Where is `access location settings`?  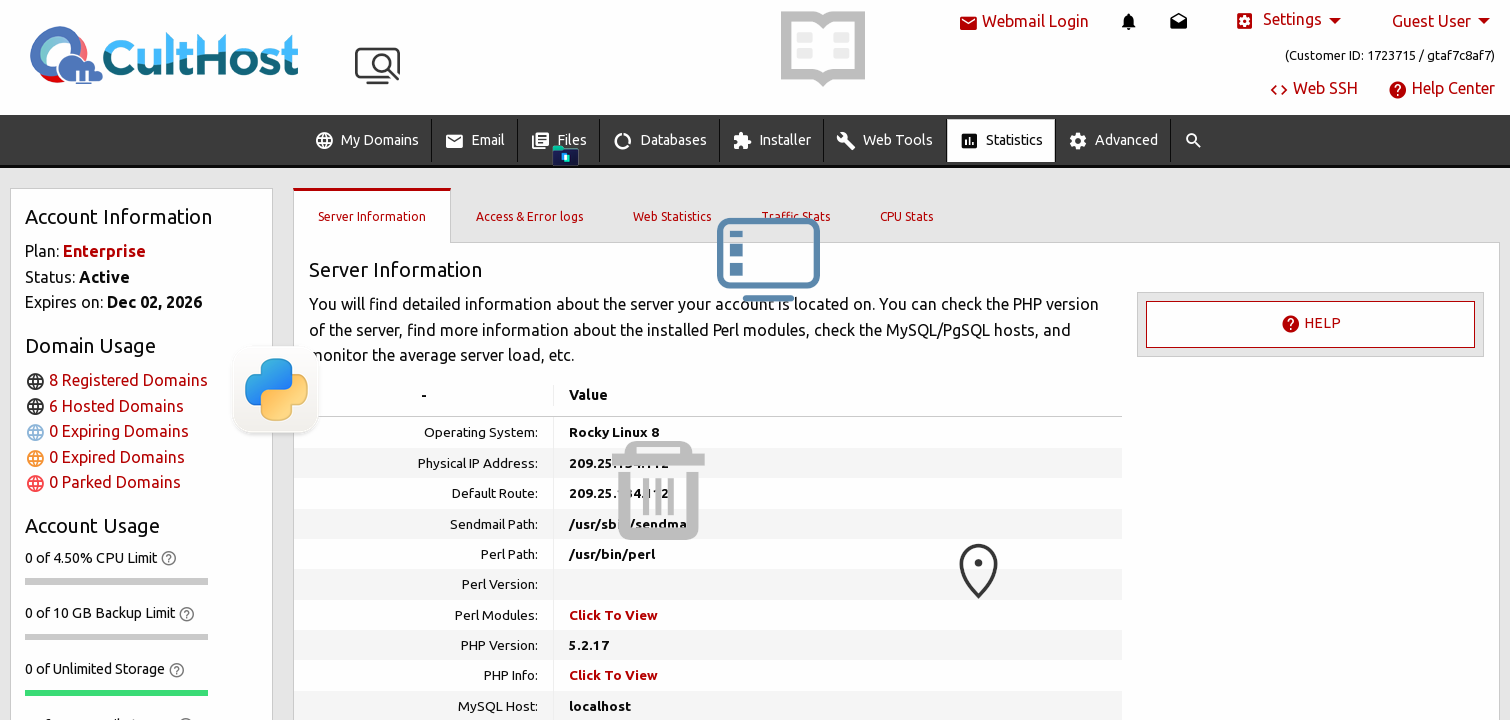
access location settings is located at coordinates (978, 570).